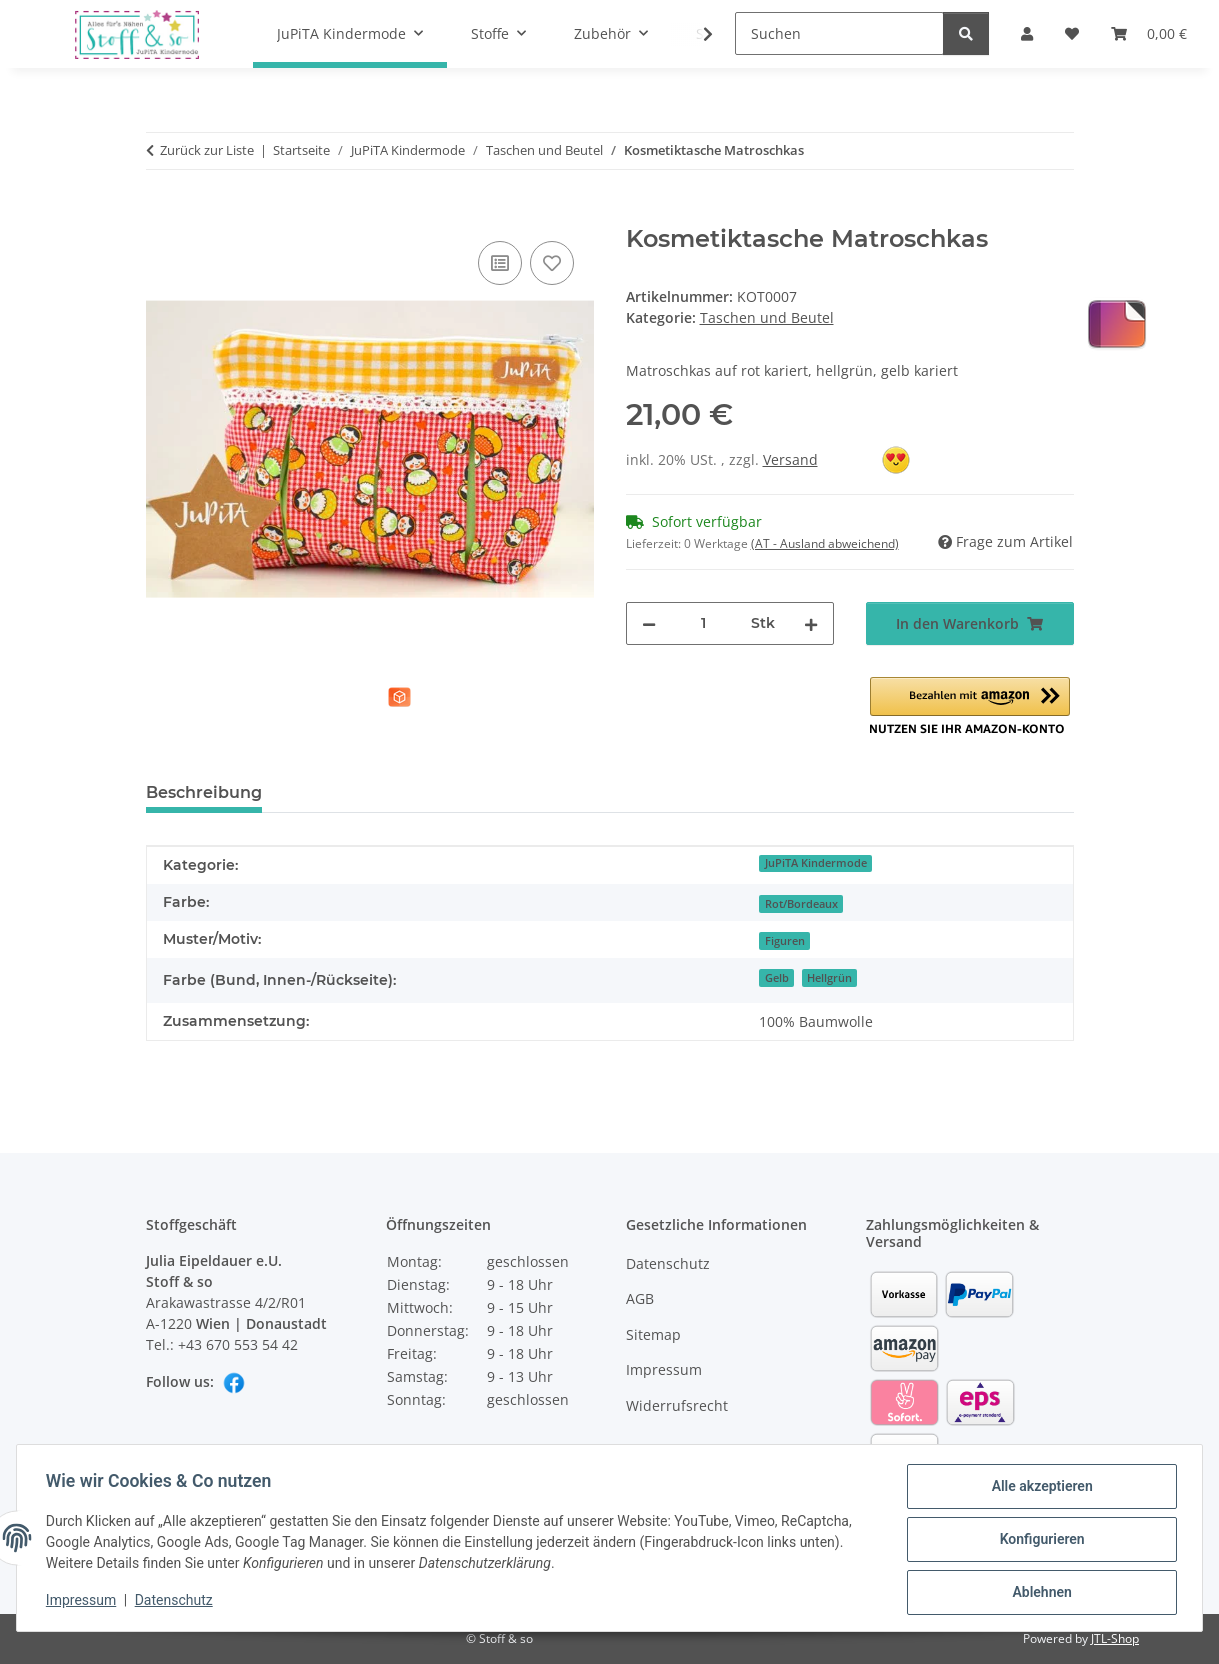  What do you see at coordinates (1117, 324) in the screenshot?
I see `customize desktop theme settings` at bounding box center [1117, 324].